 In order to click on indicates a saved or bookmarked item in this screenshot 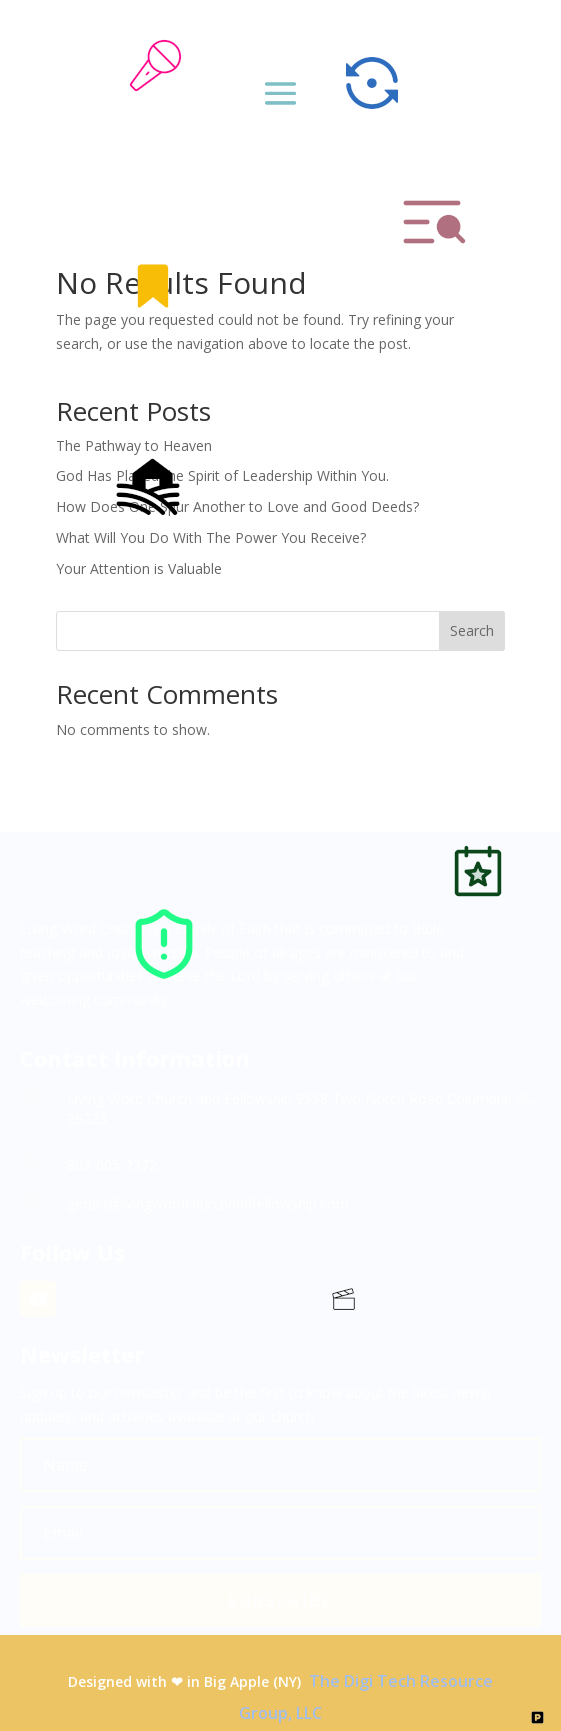, I will do `click(153, 286)`.